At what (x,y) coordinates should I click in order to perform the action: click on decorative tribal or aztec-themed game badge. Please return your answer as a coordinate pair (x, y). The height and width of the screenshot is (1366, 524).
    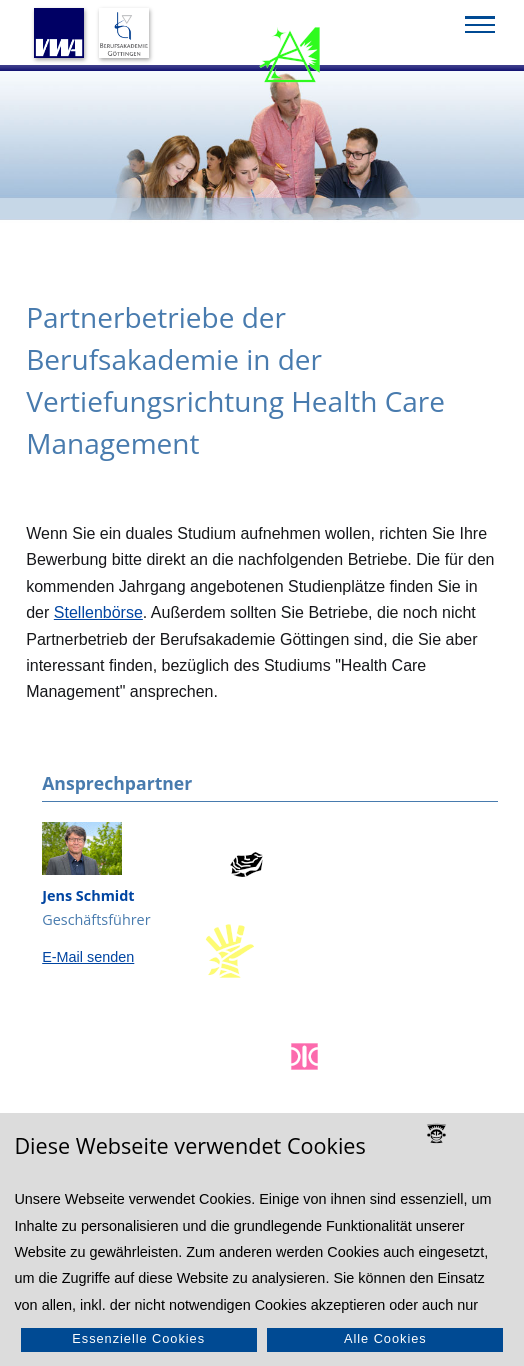
    Looking at the image, I should click on (436, 1133).